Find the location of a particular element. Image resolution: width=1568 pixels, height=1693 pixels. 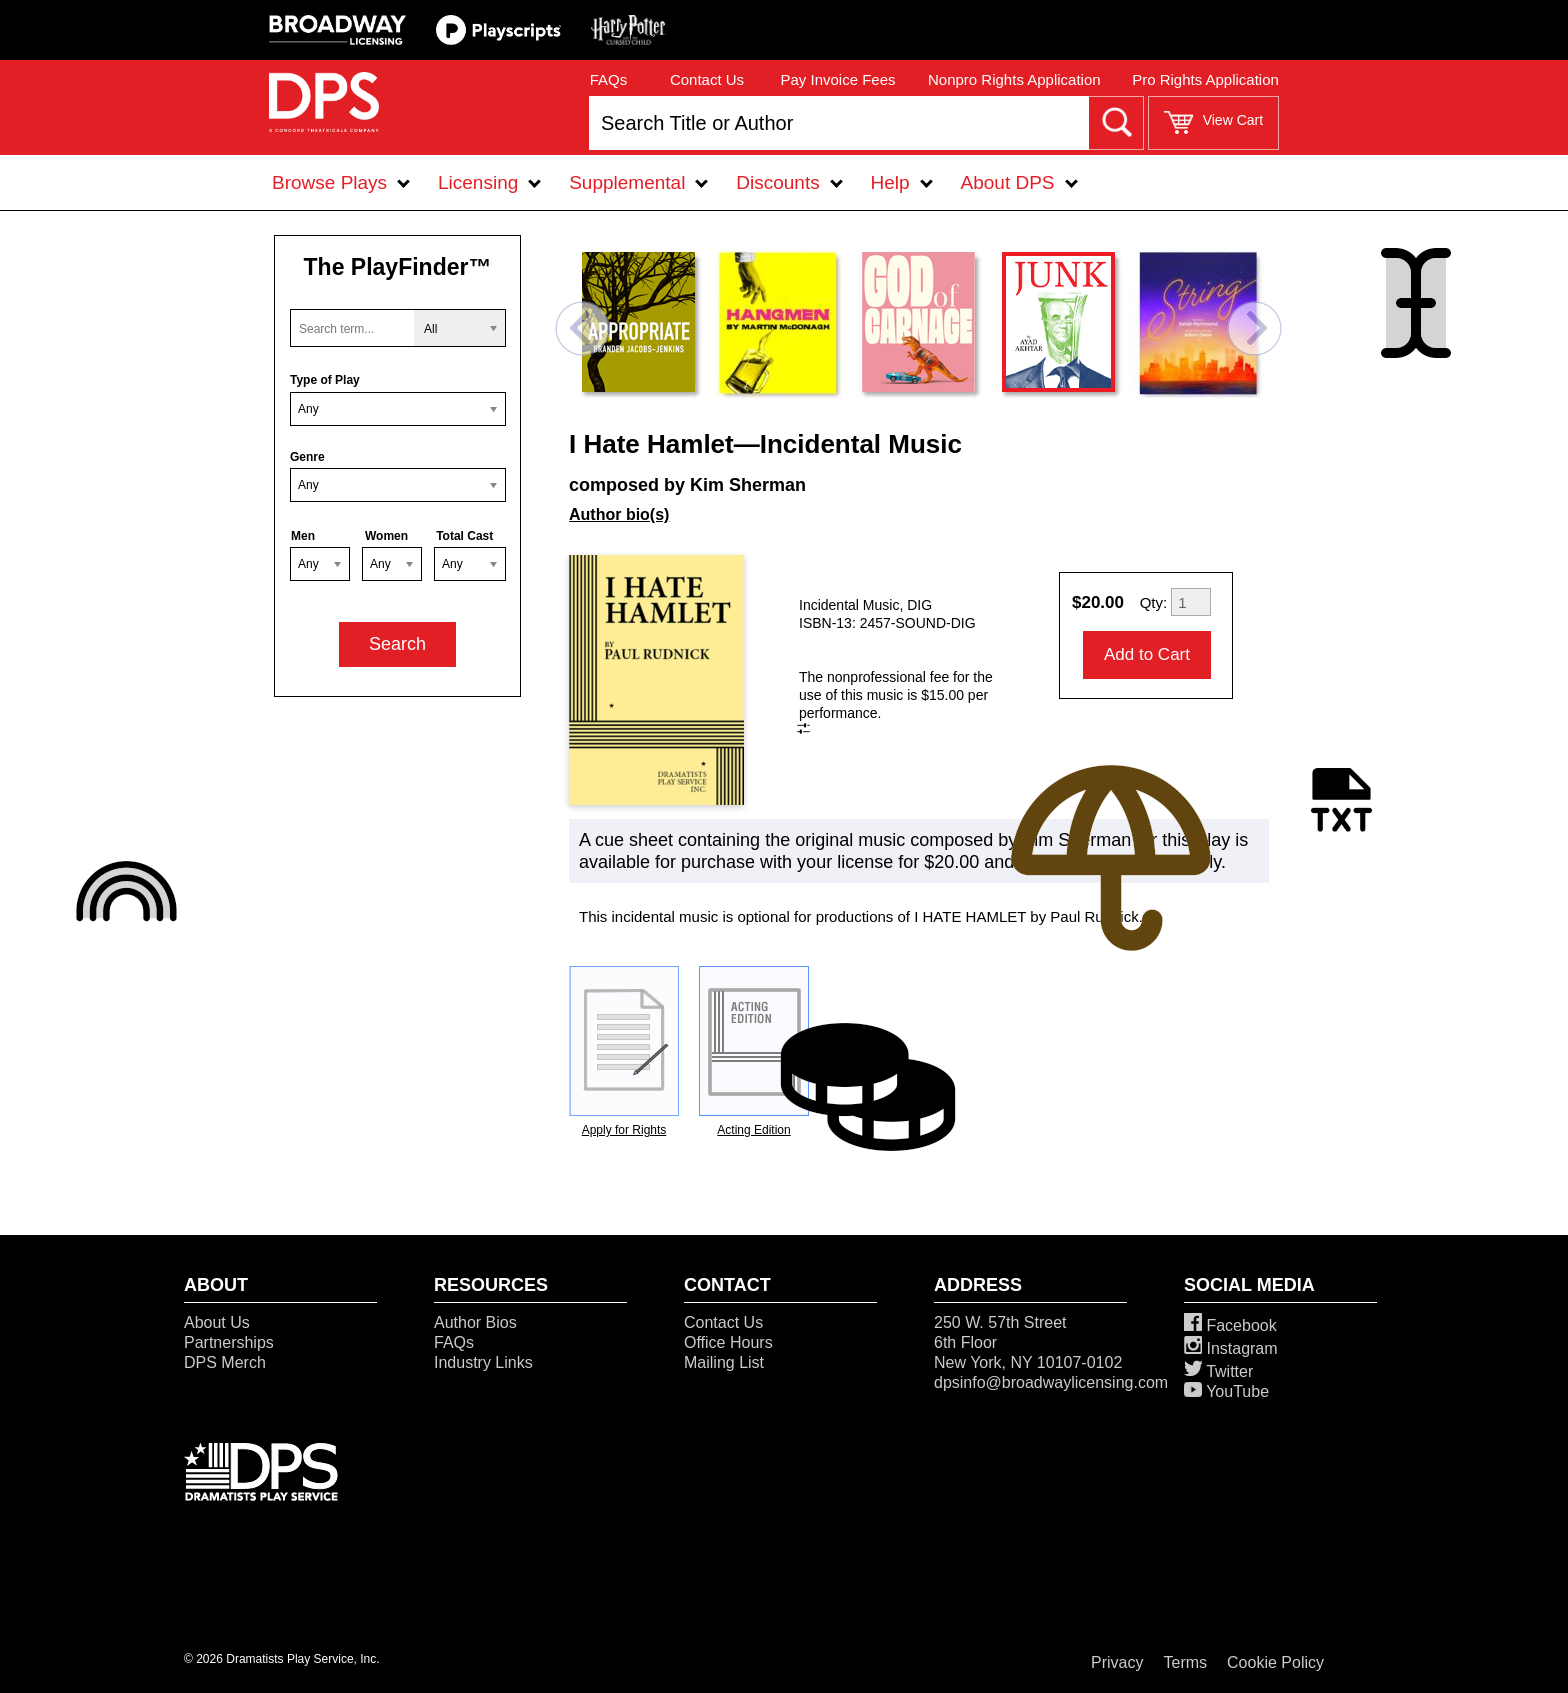

open a plain text file is located at coordinates (1341, 802).